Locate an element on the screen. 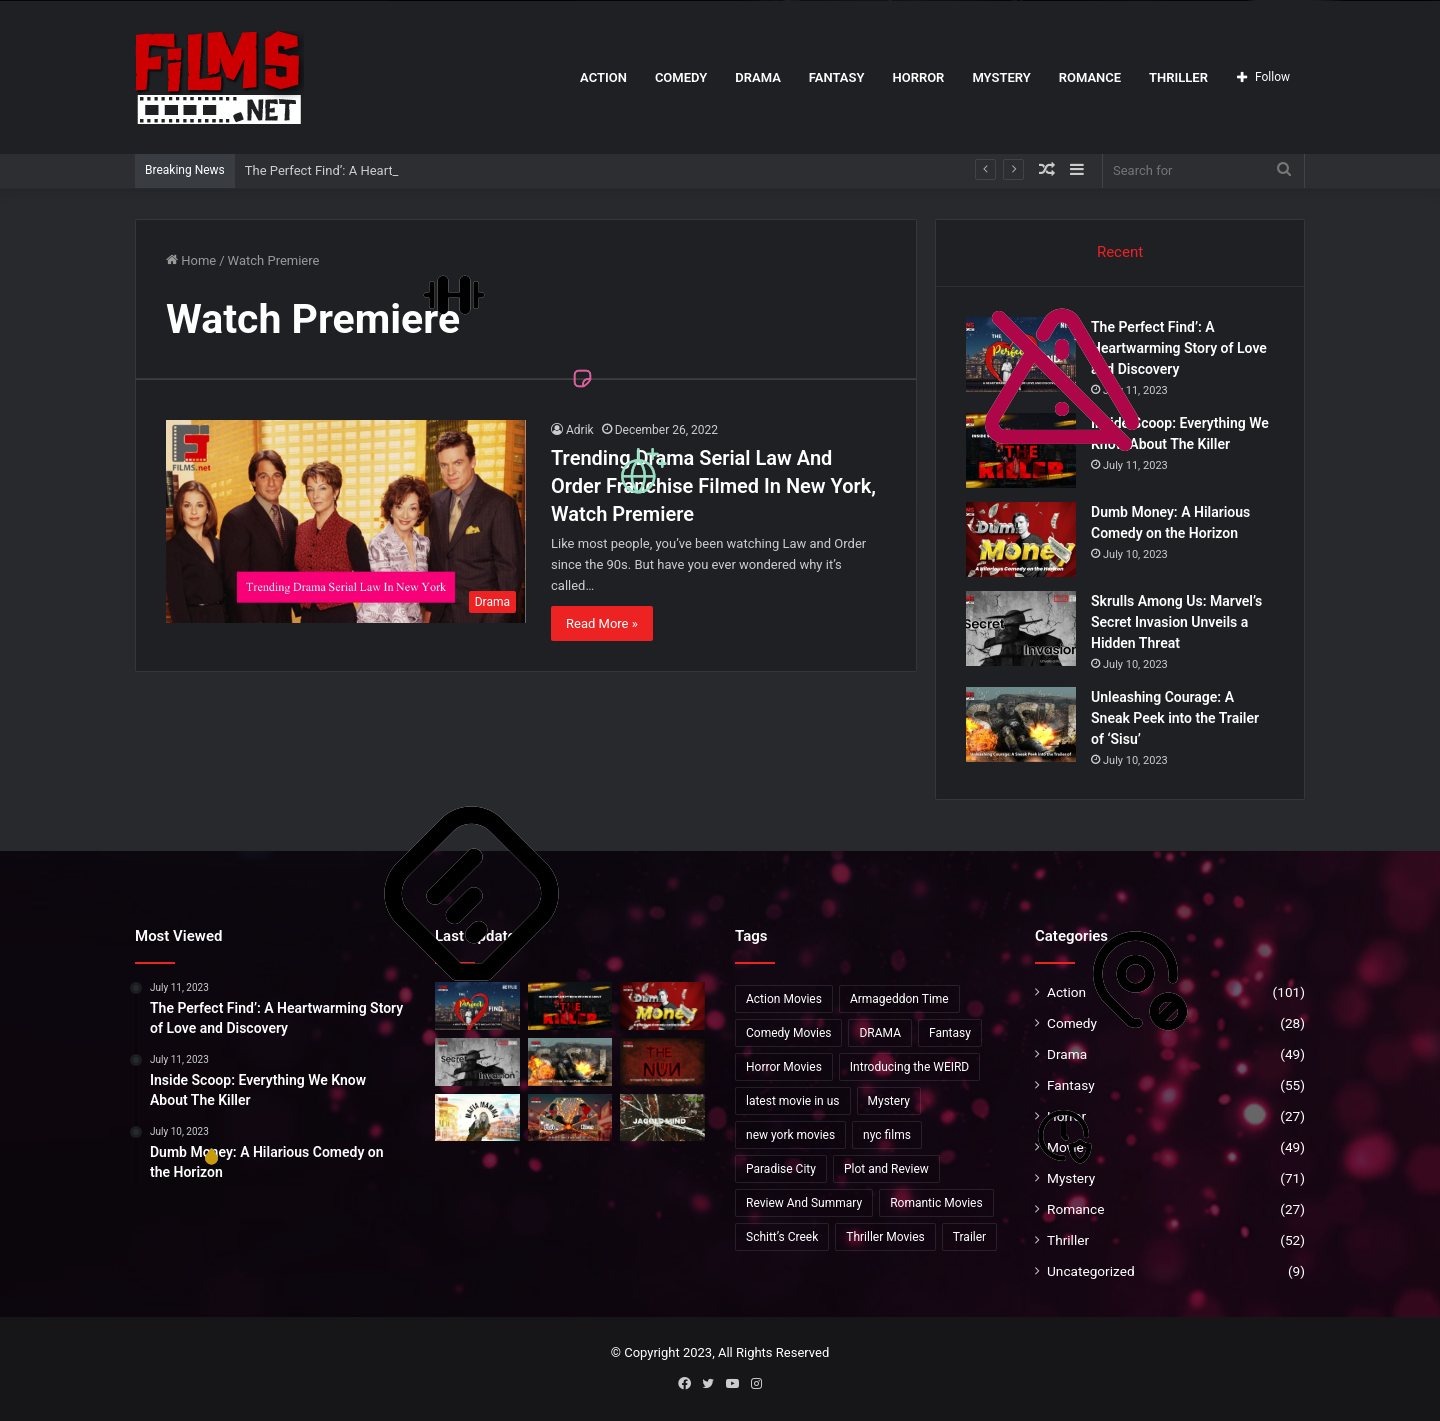 This screenshot has width=1440, height=1421. open feedly app is located at coordinates (471, 893).